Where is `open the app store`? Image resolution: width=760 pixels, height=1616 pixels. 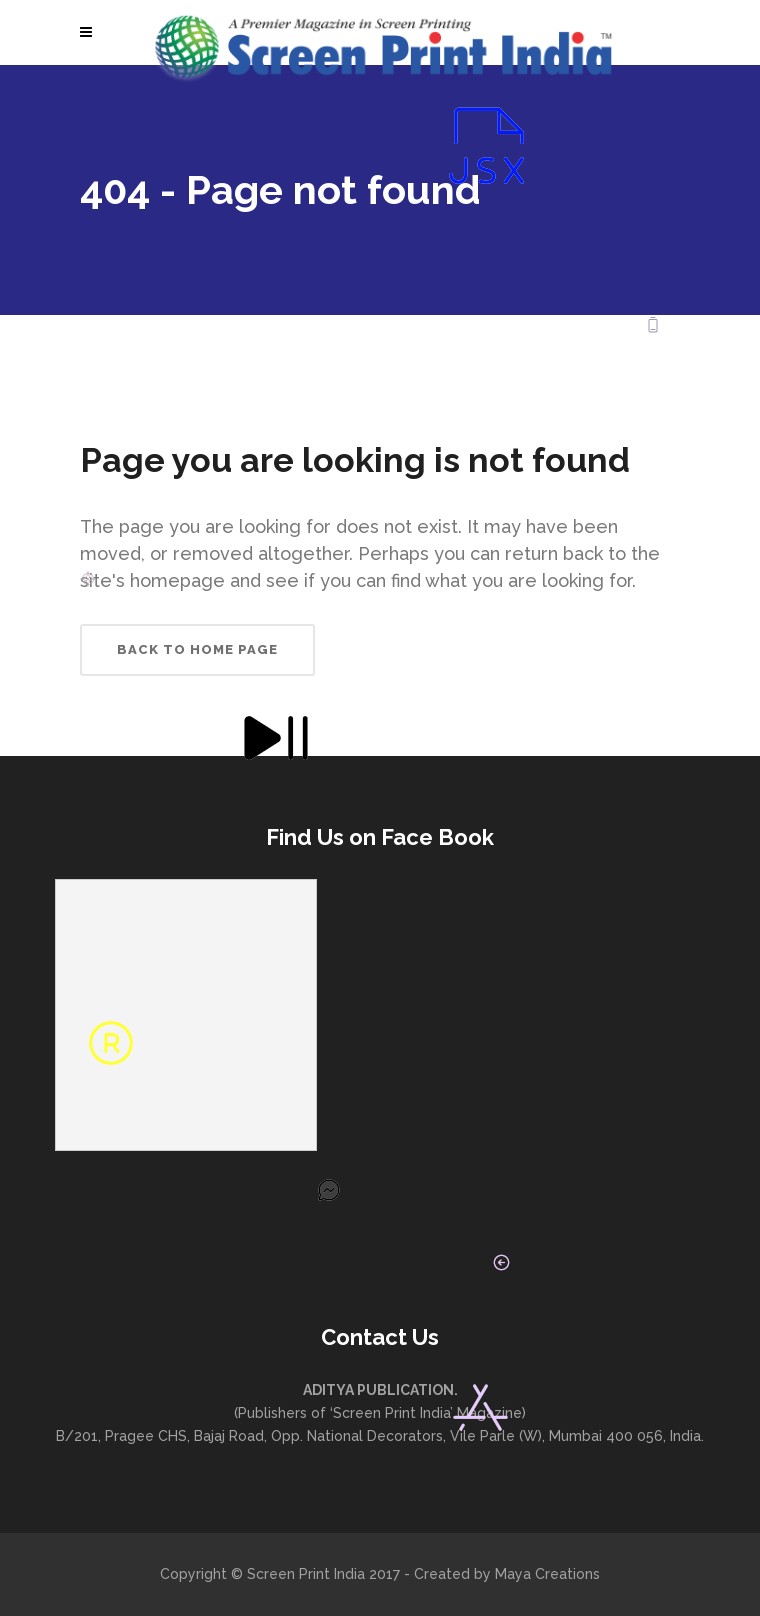 open the app store is located at coordinates (480, 1409).